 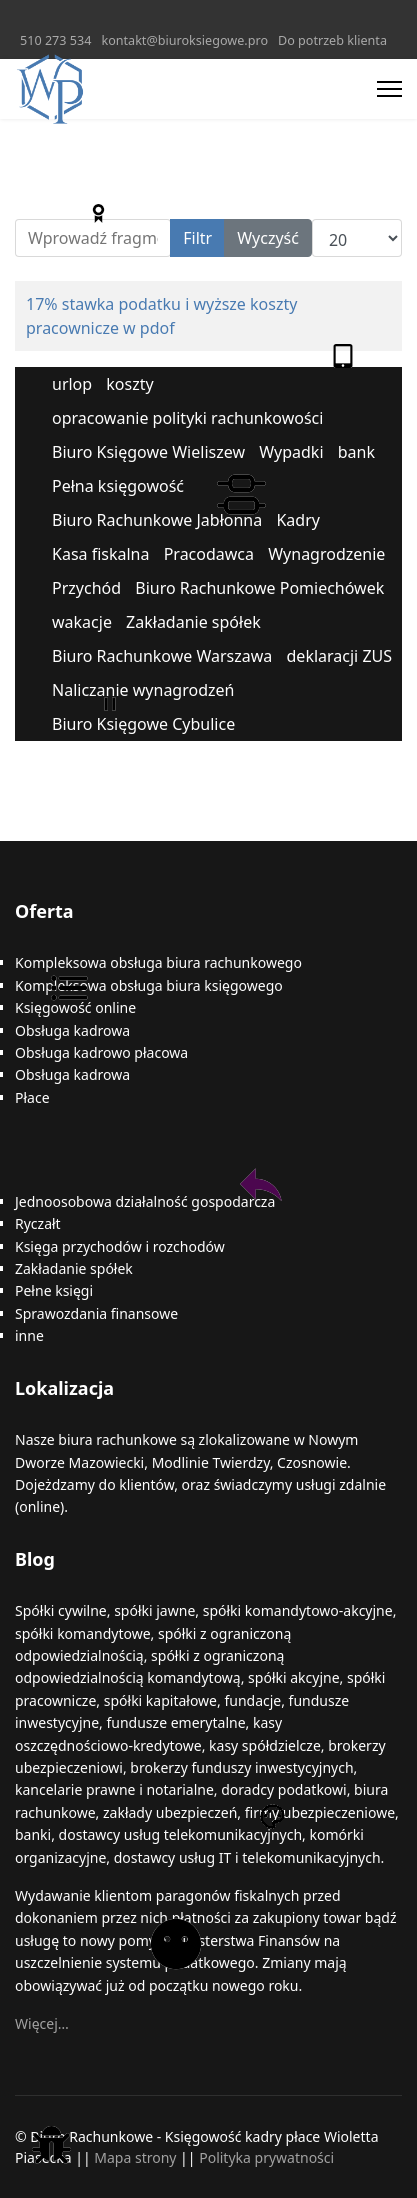 I want to click on reply to a message, so click(x=261, y=1184).